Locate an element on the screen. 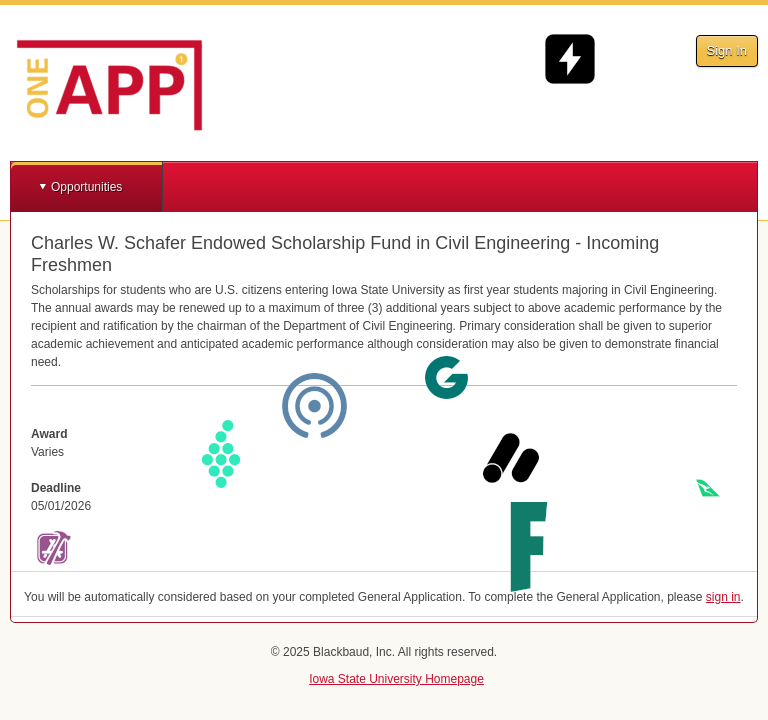 Image resolution: width=768 pixels, height=720 pixels. open the Vivino wine app is located at coordinates (221, 454).